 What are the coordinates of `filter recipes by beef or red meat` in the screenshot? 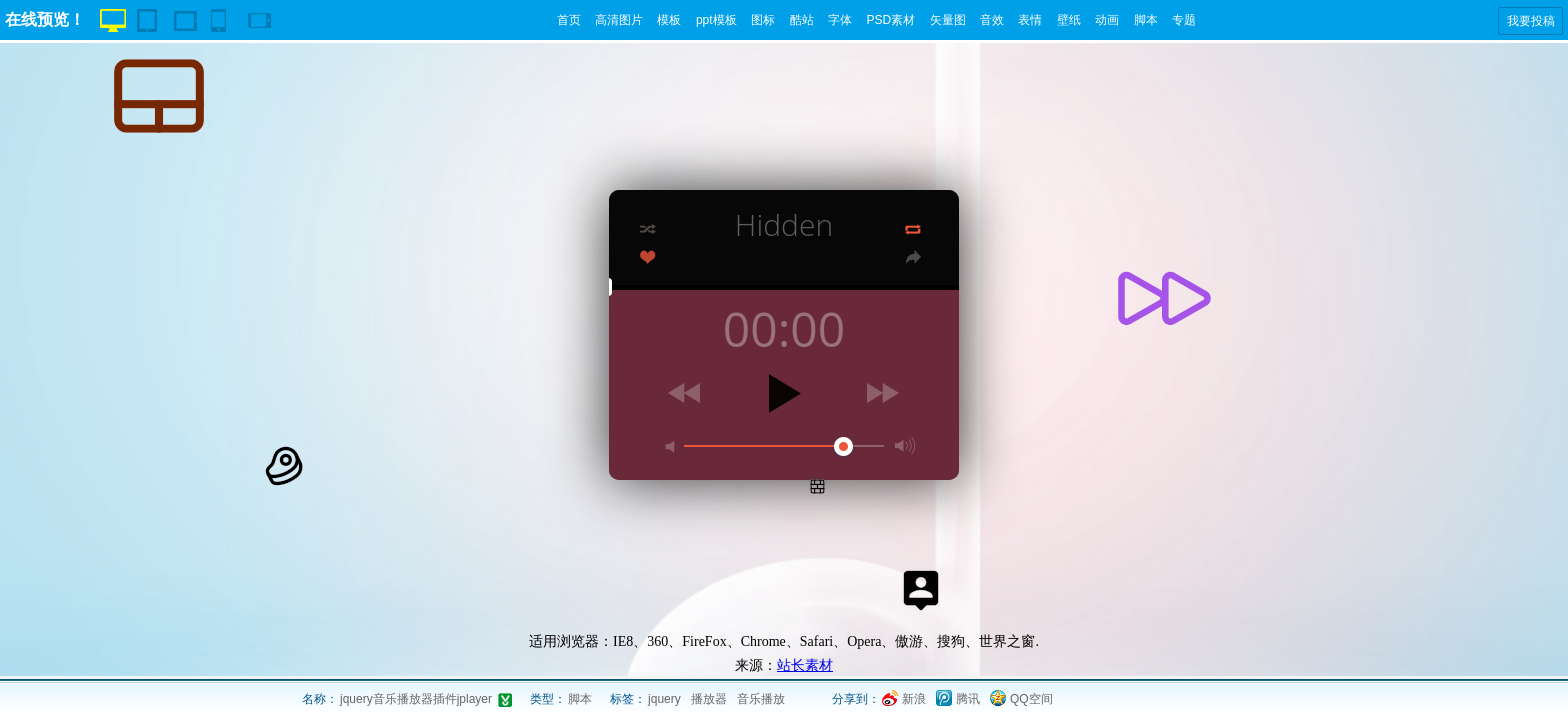 It's located at (285, 466).